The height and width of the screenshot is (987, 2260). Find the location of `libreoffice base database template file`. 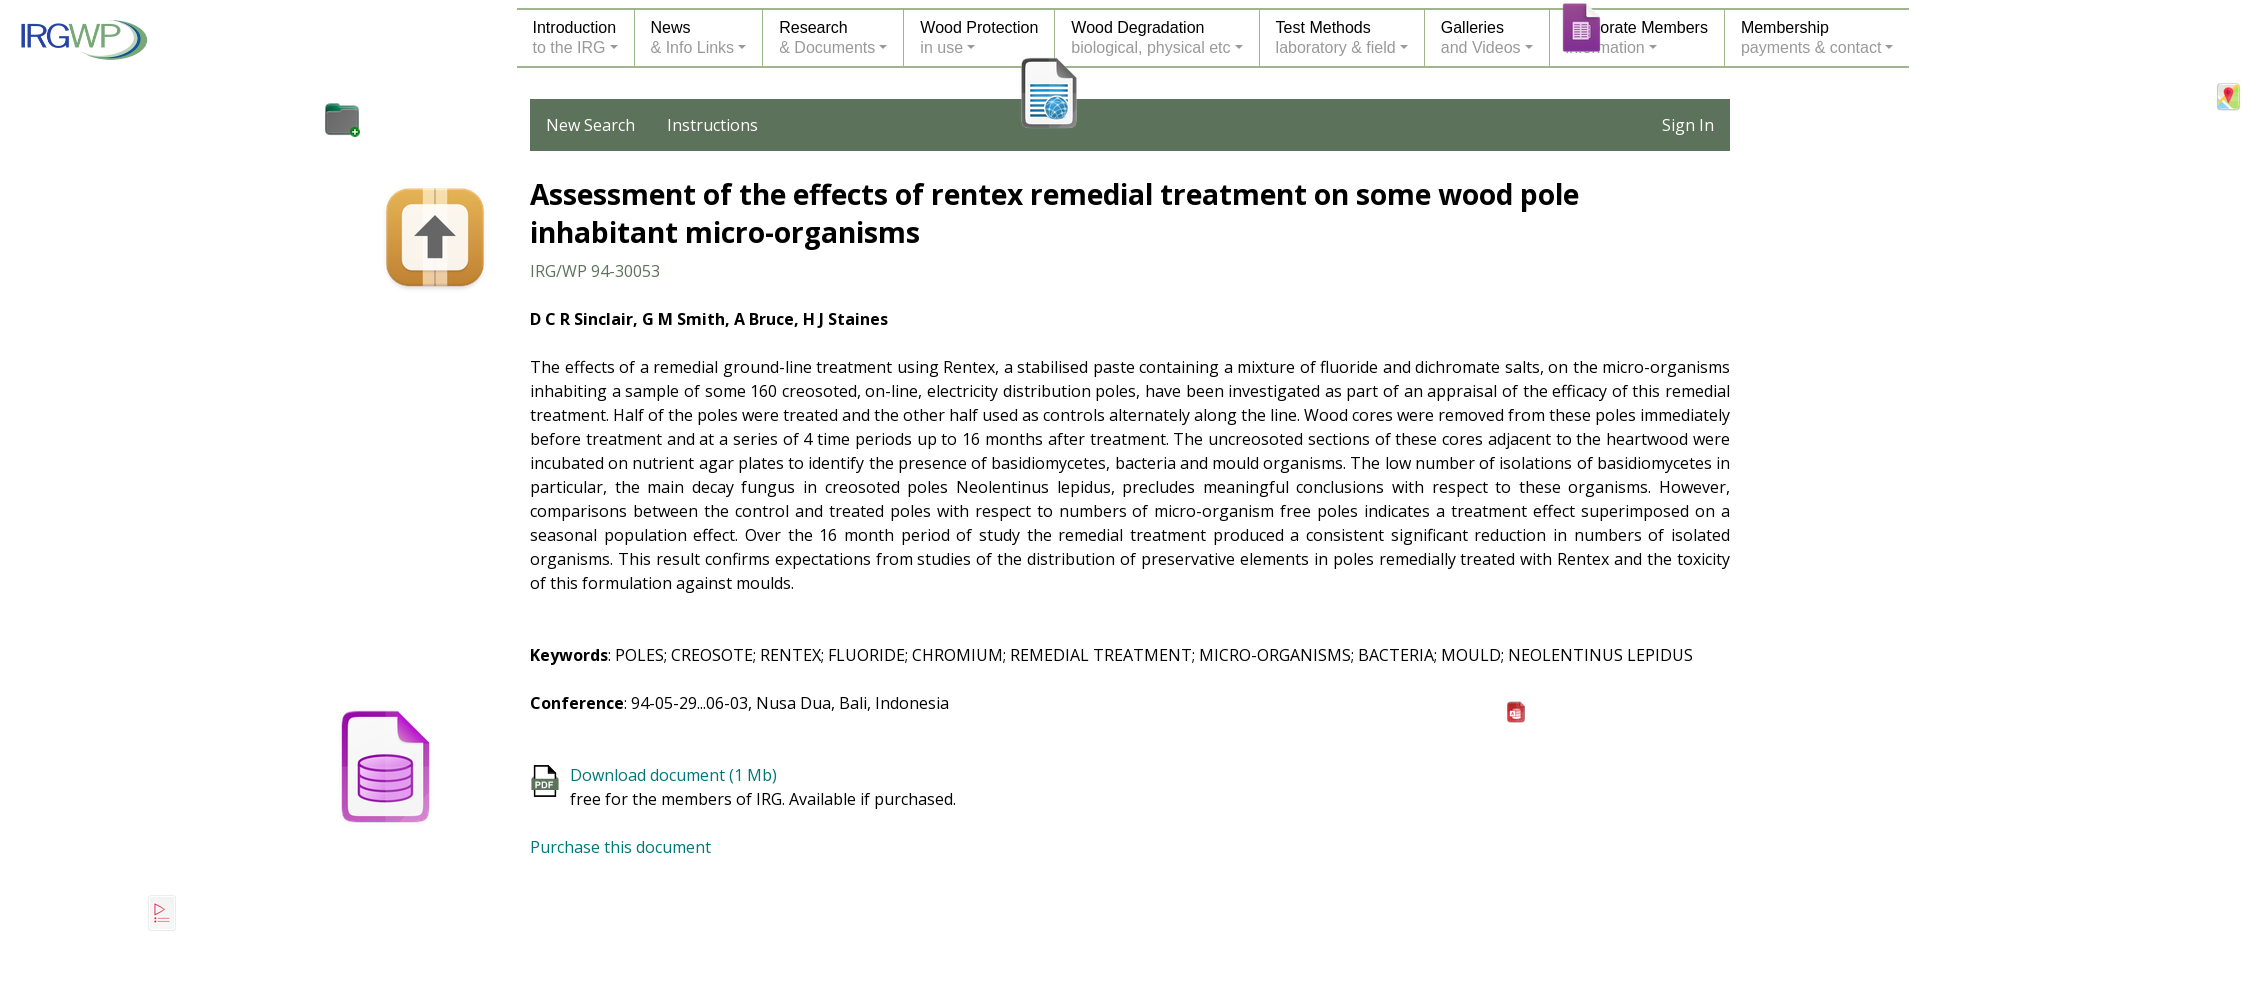

libreoffice base database template file is located at coordinates (385, 766).